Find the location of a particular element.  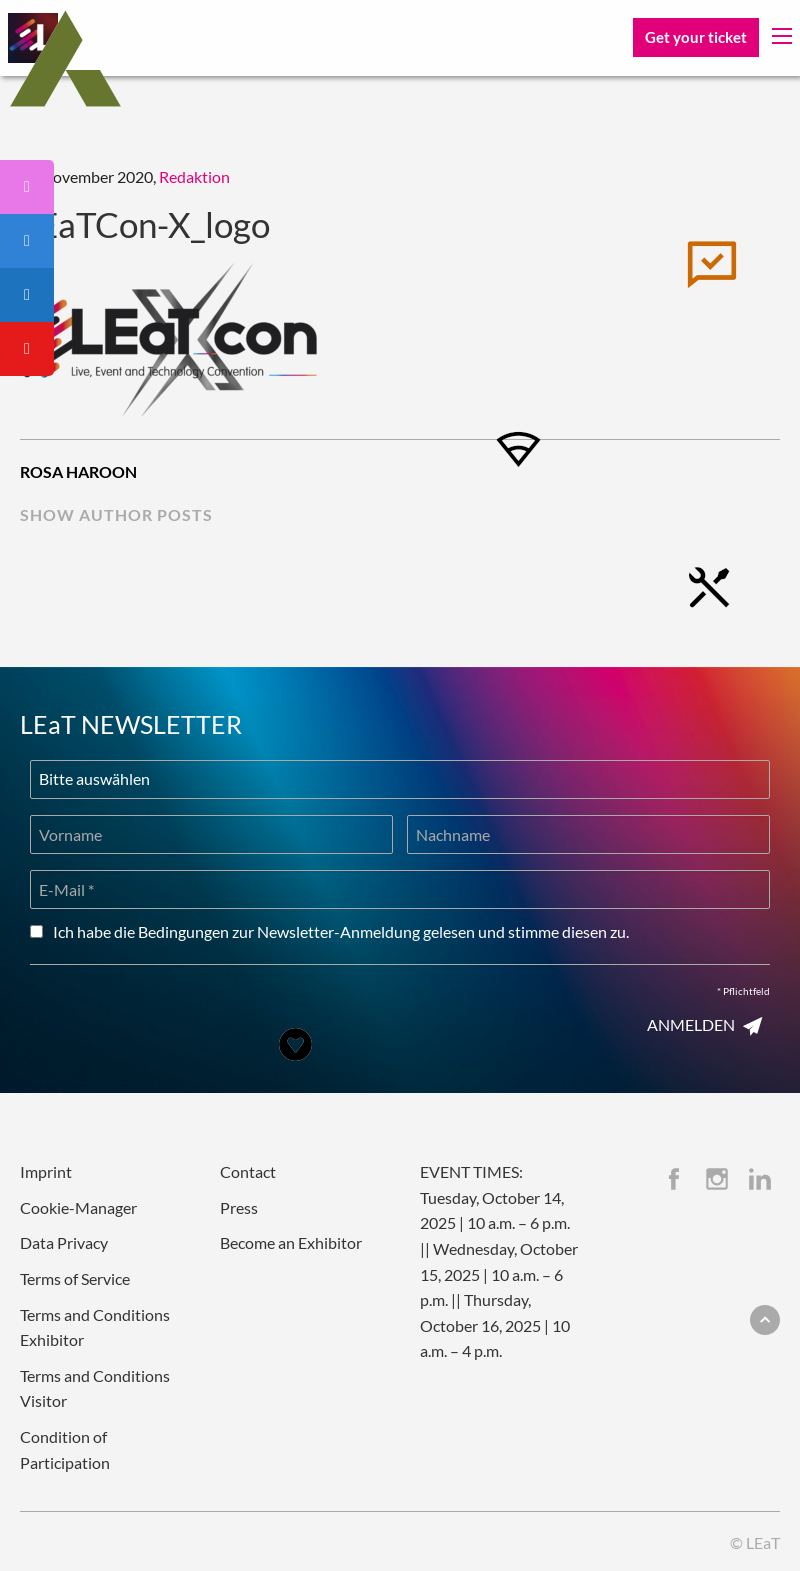

axis bank app or service is located at coordinates (65, 58).